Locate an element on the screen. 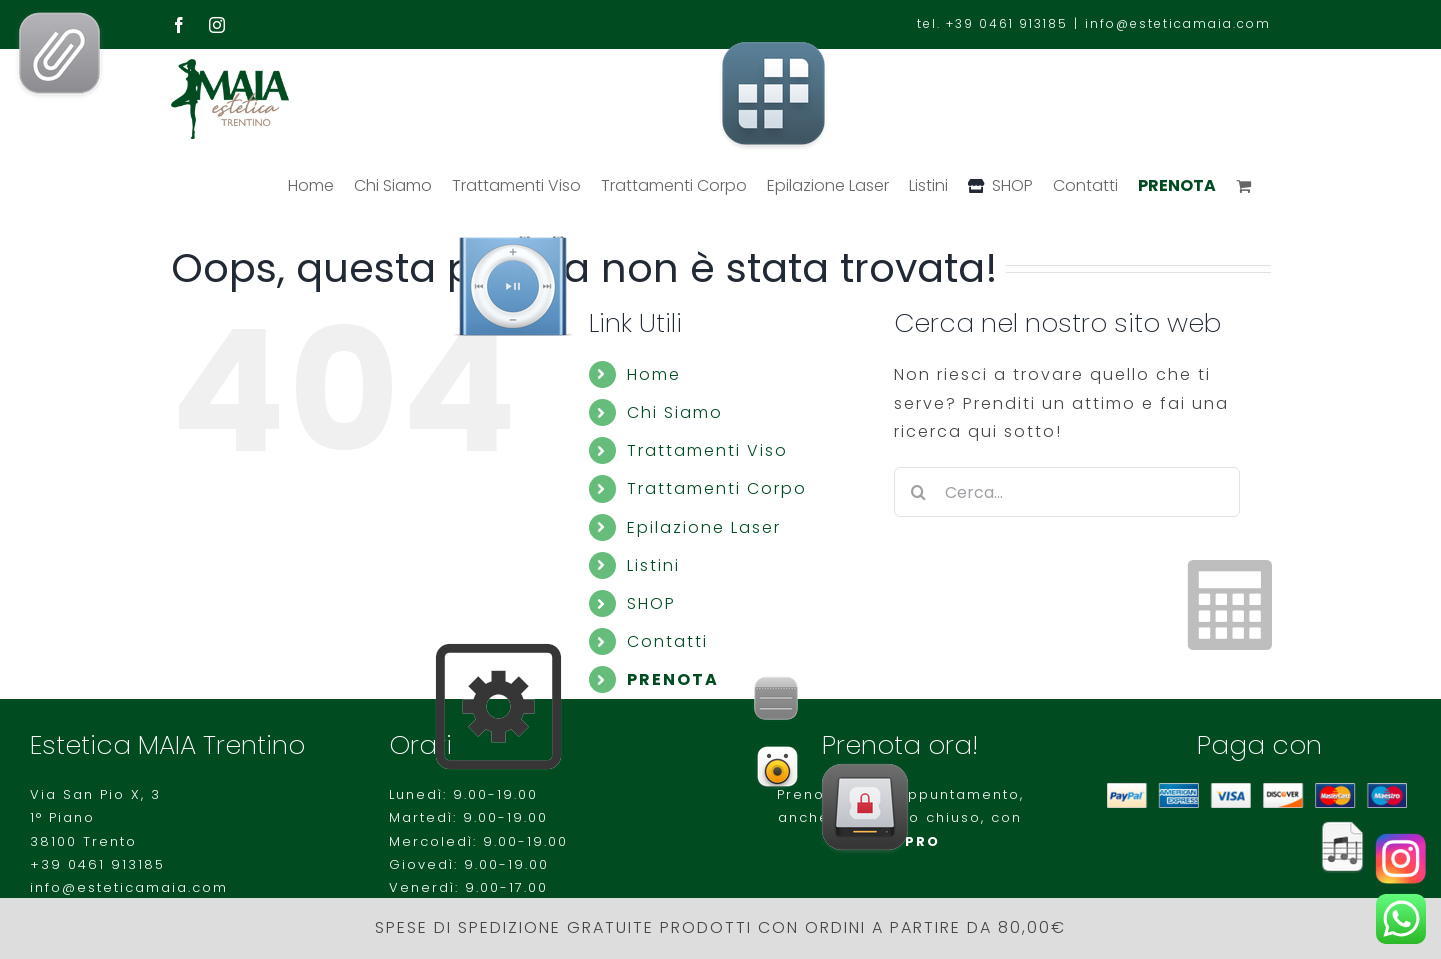  open the notes app is located at coordinates (776, 698).